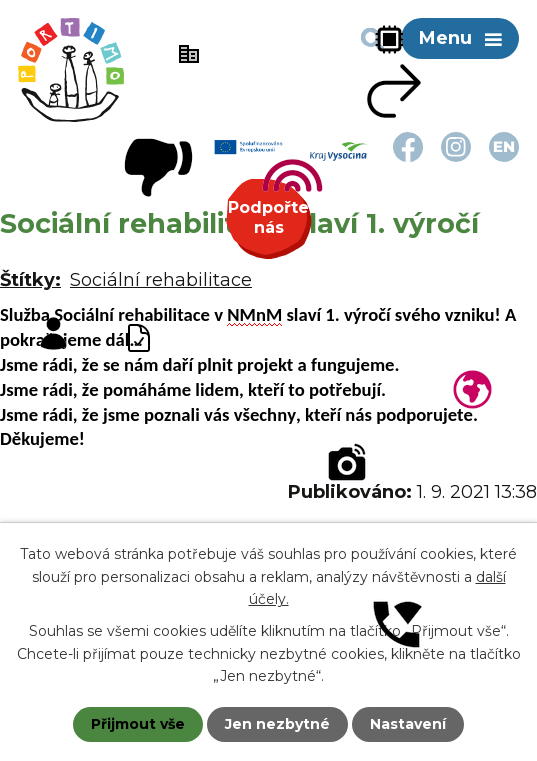 Image resolution: width=537 pixels, height=761 pixels. I want to click on redo last action, so click(394, 91).